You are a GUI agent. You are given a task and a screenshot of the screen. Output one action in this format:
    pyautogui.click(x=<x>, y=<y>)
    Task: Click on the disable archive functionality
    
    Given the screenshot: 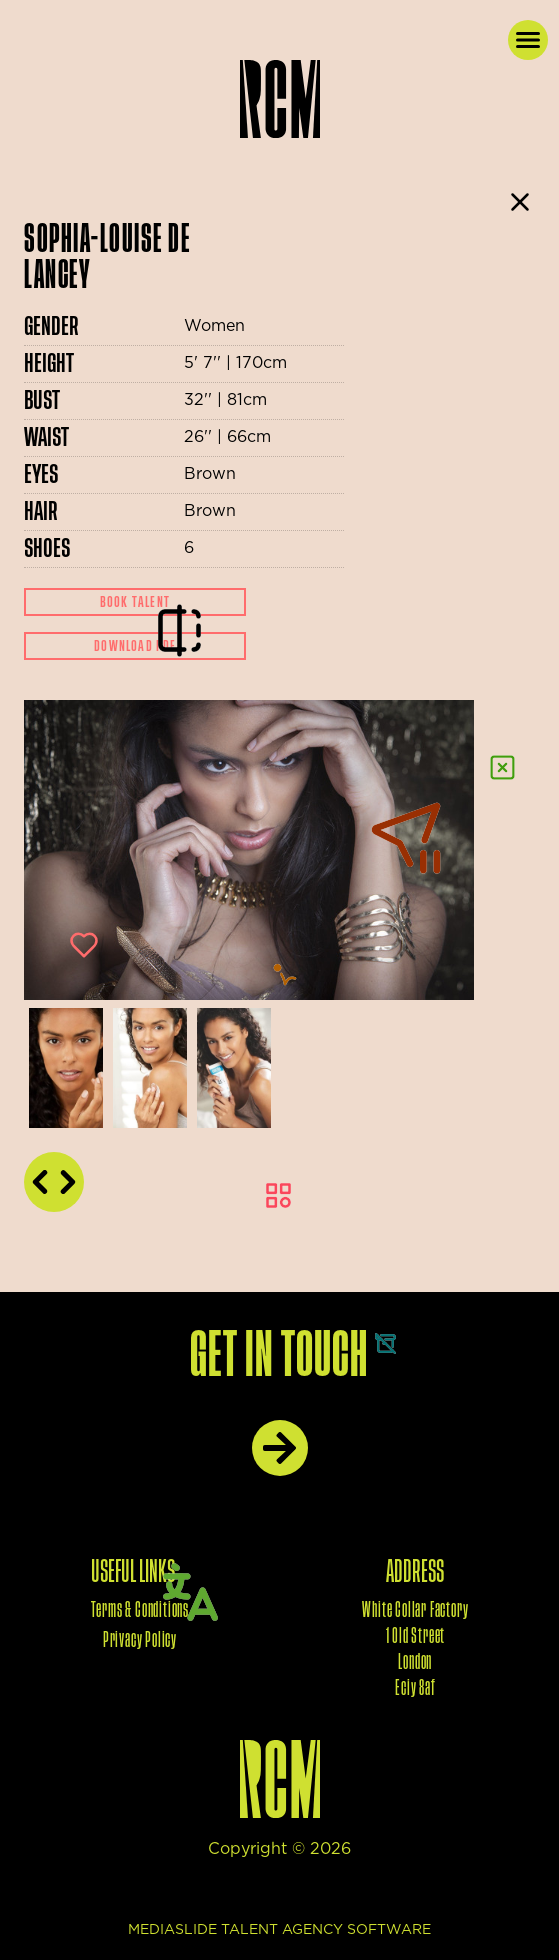 What is the action you would take?
    pyautogui.click(x=385, y=1343)
    